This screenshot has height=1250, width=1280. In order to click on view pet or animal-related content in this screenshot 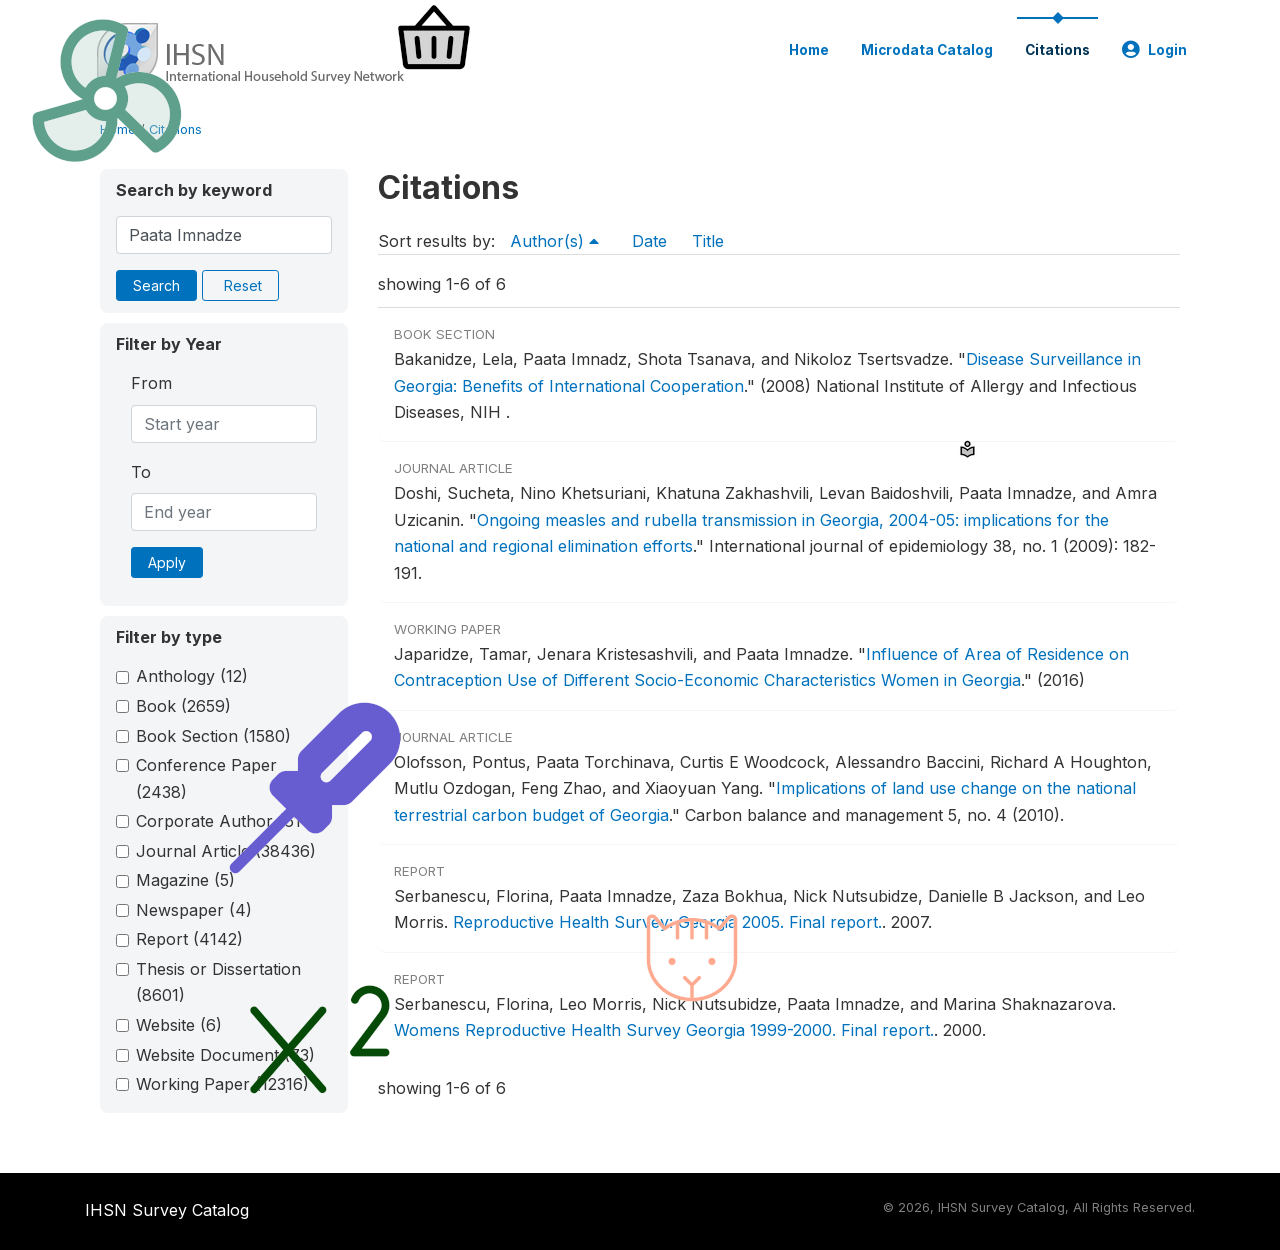, I will do `click(692, 956)`.